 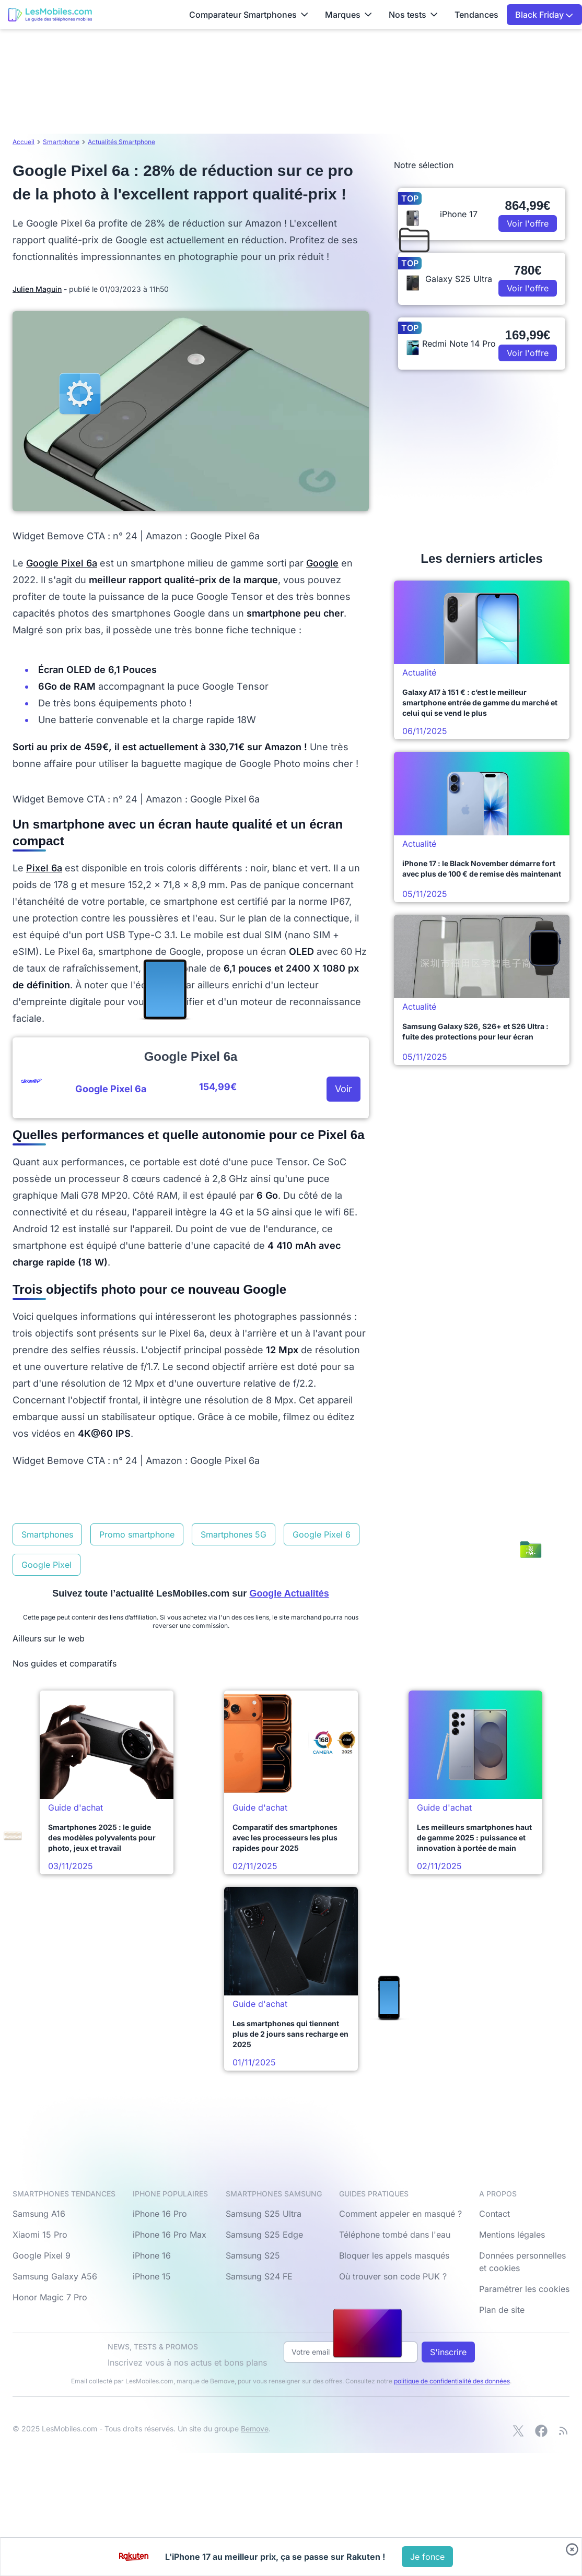 What do you see at coordinates (13, 1836) in the screenshot?
I see `bluetooth keyboard connected` at bounding box center [13, 1836].